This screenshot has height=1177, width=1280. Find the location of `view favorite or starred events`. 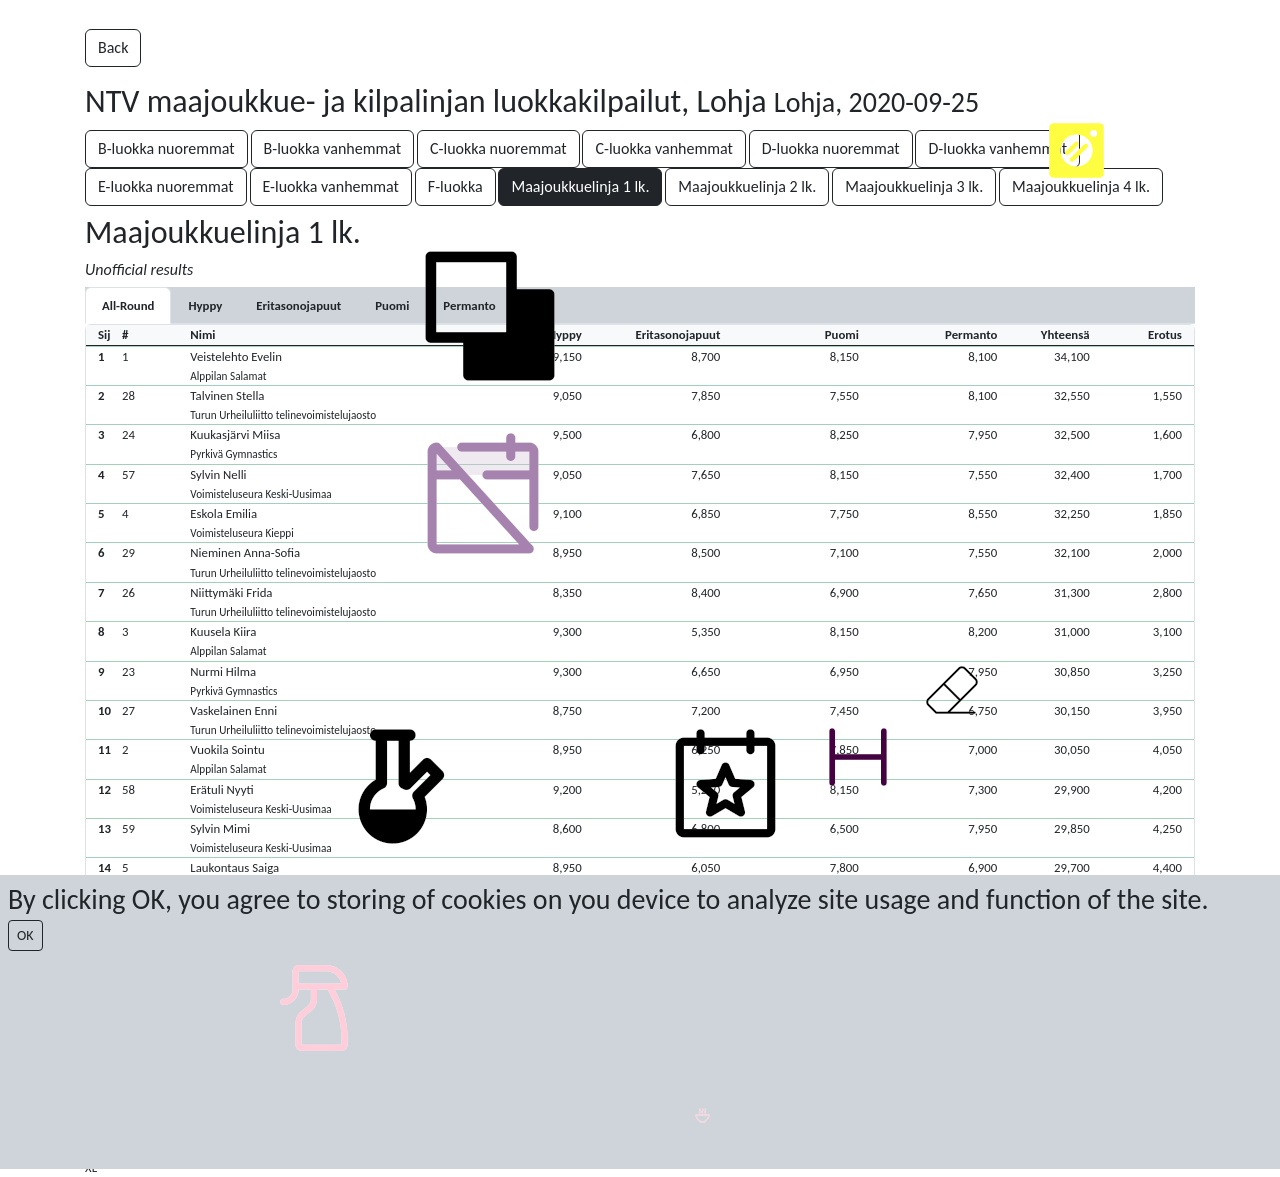

view favorite or starred events is located at coordinates (725, 787).